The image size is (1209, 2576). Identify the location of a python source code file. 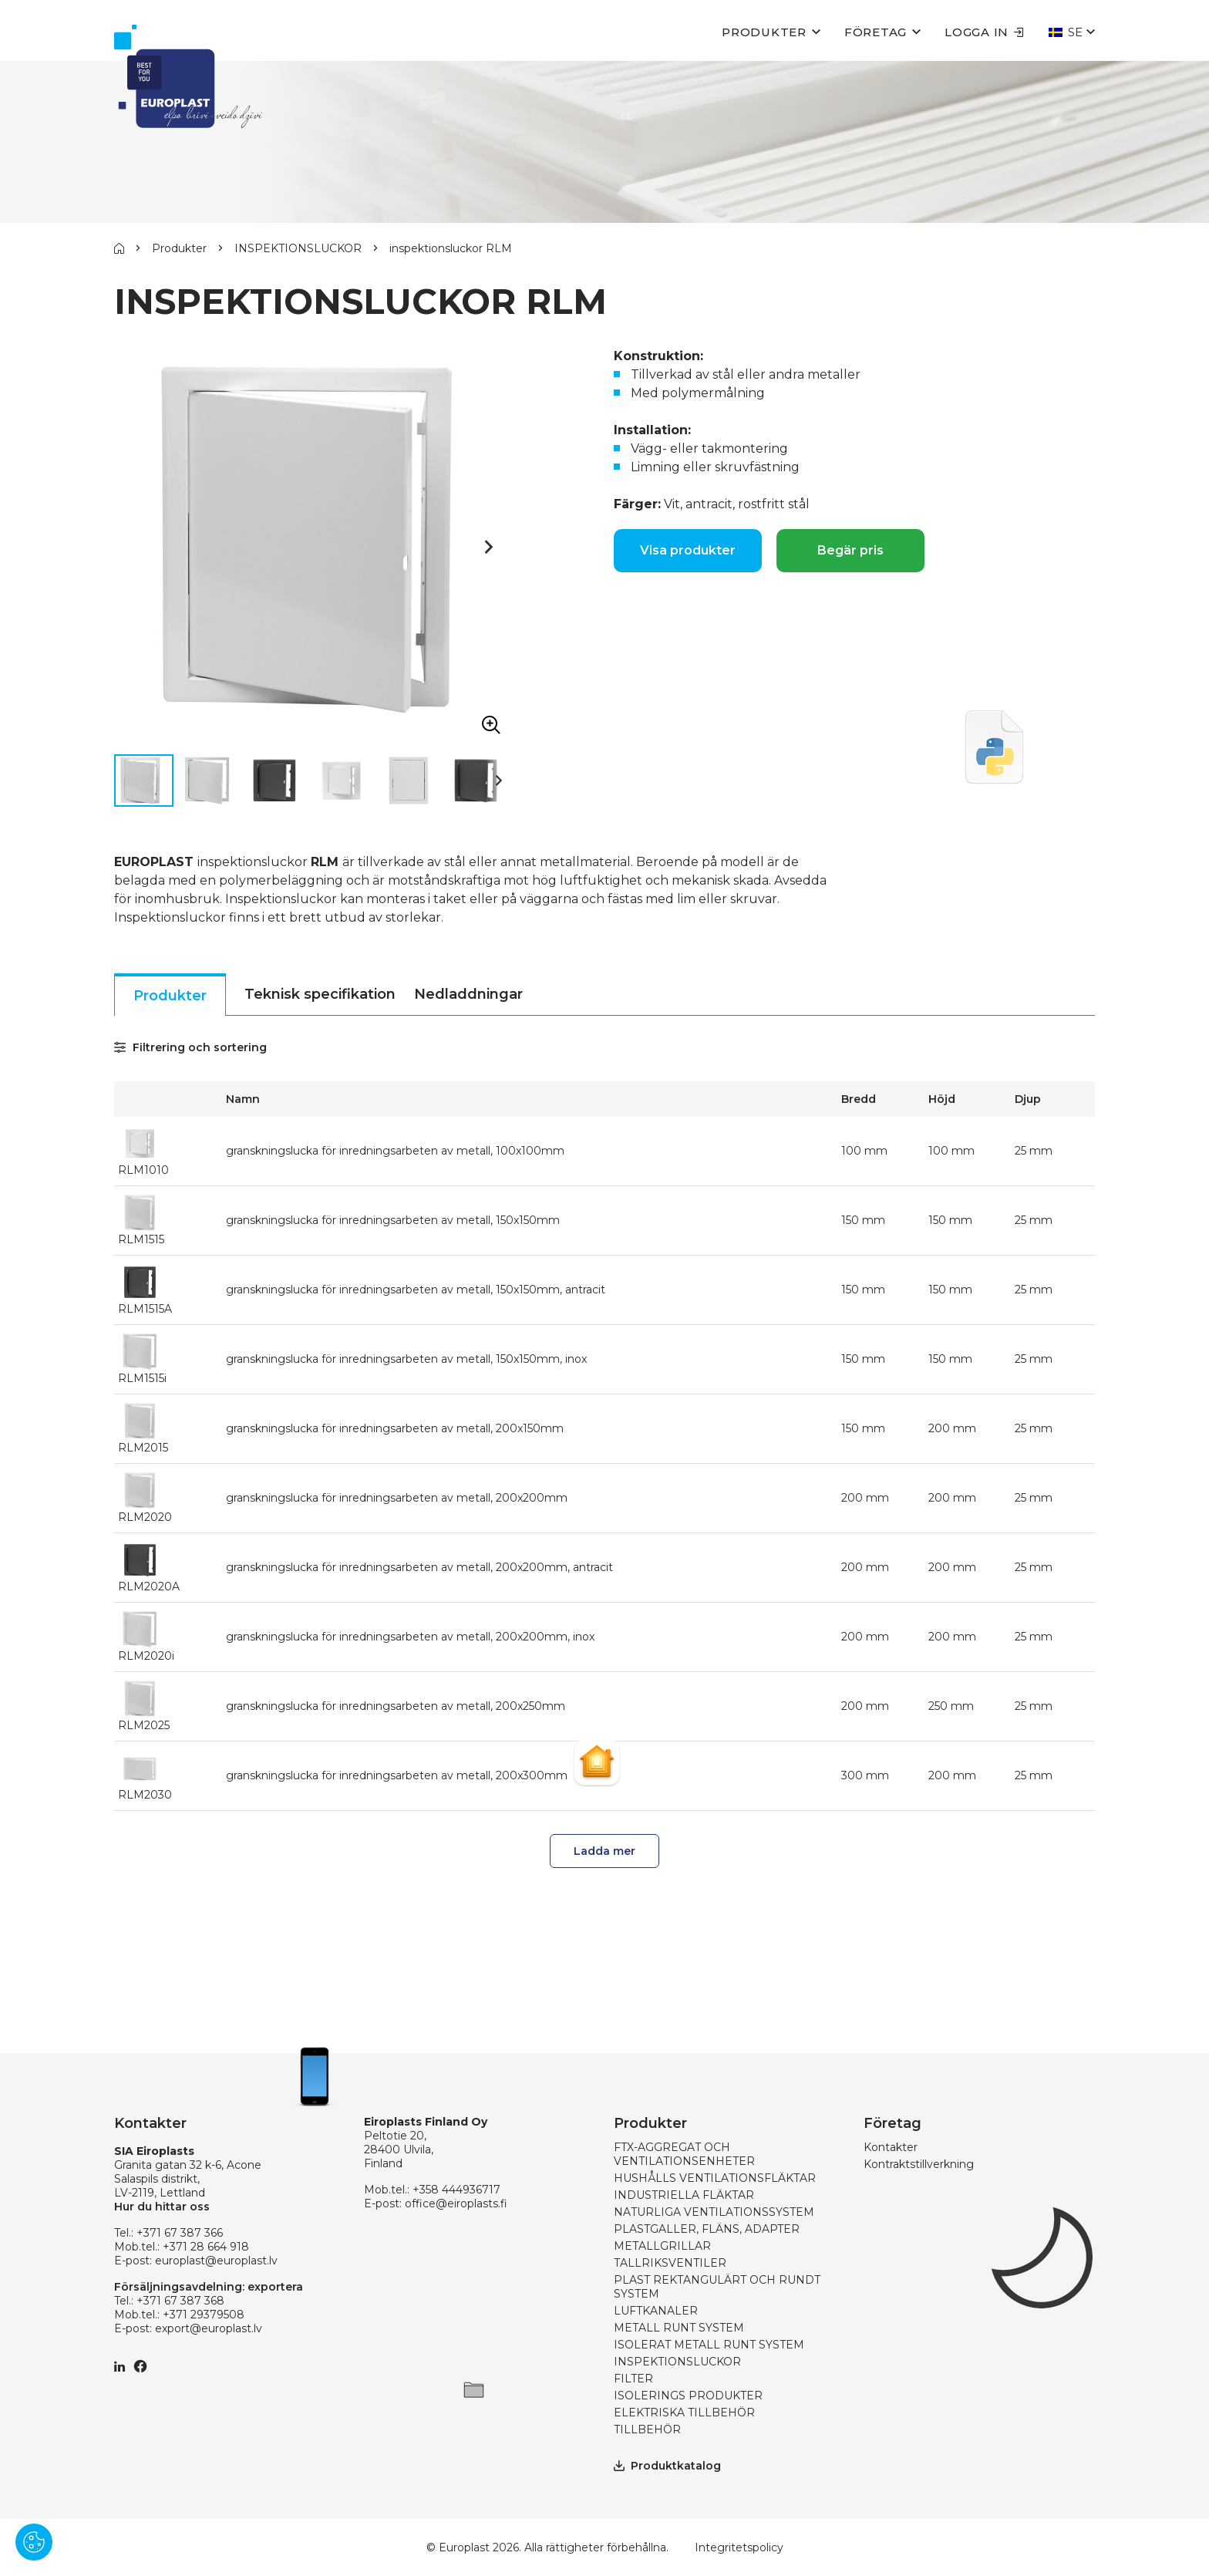
(994, 747).